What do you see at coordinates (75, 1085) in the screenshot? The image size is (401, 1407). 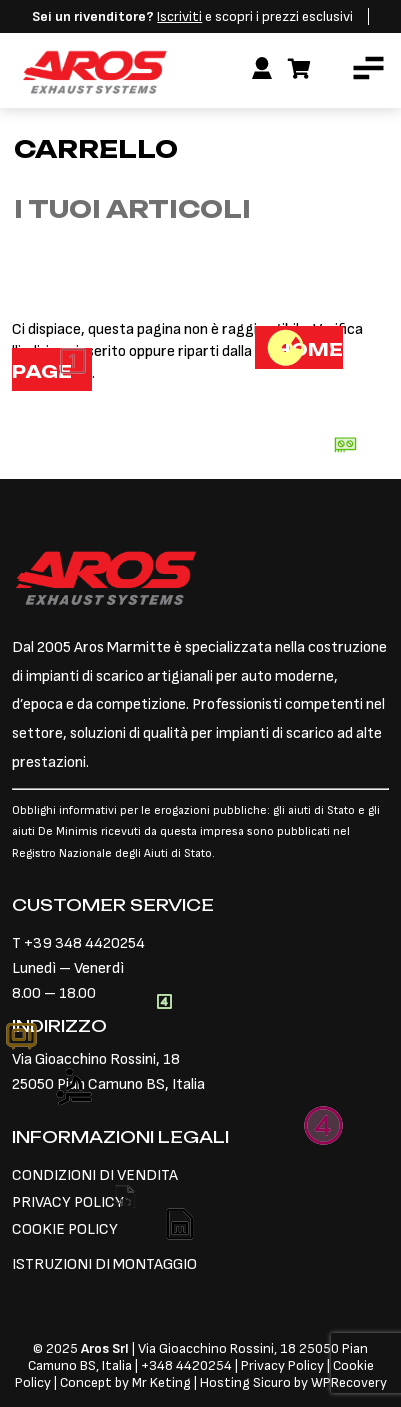 I see `access massage or spa services` at bounding box center [75, 1085].